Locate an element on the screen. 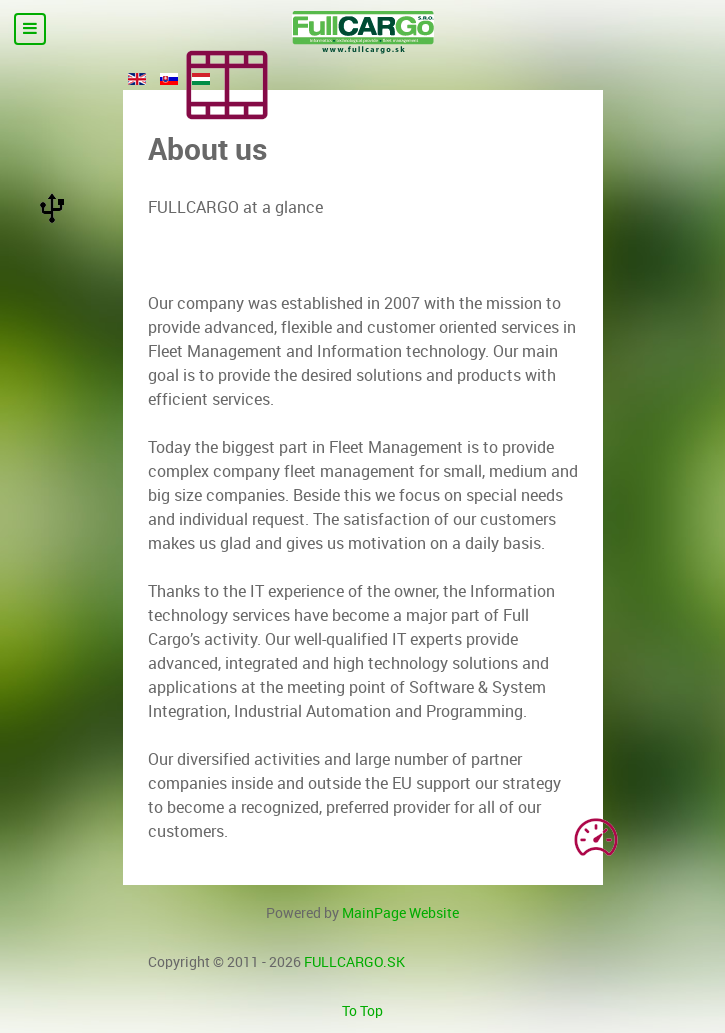 The image size is (725, 1033). indicates USB connection available is located at coordinates (52, 208).